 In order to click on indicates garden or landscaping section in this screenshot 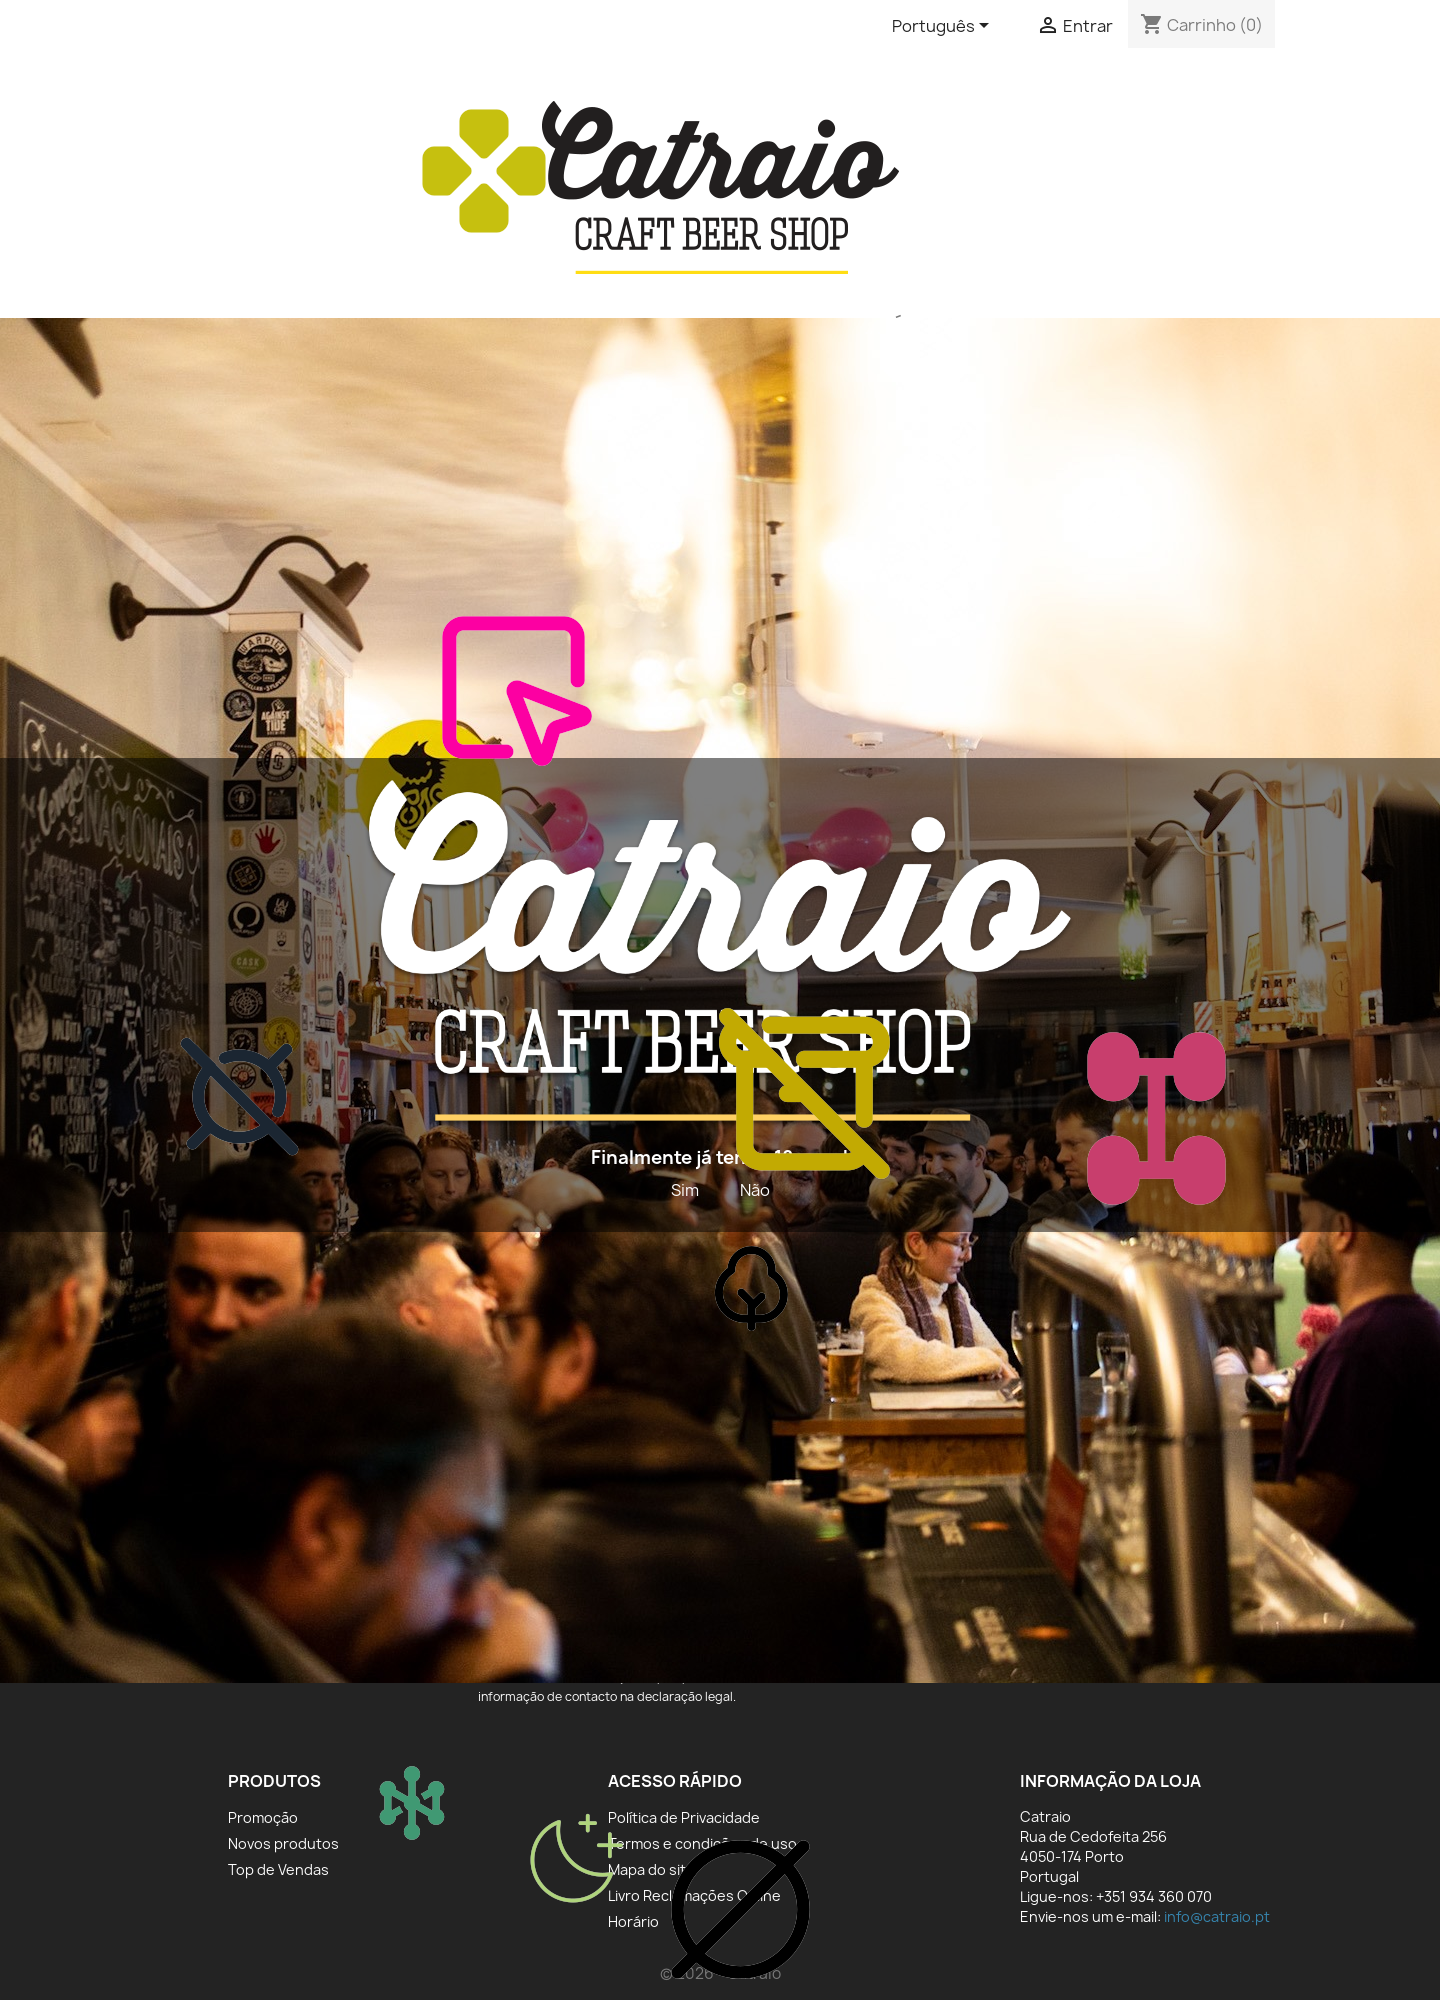, I will do `click(751, 1286)`.